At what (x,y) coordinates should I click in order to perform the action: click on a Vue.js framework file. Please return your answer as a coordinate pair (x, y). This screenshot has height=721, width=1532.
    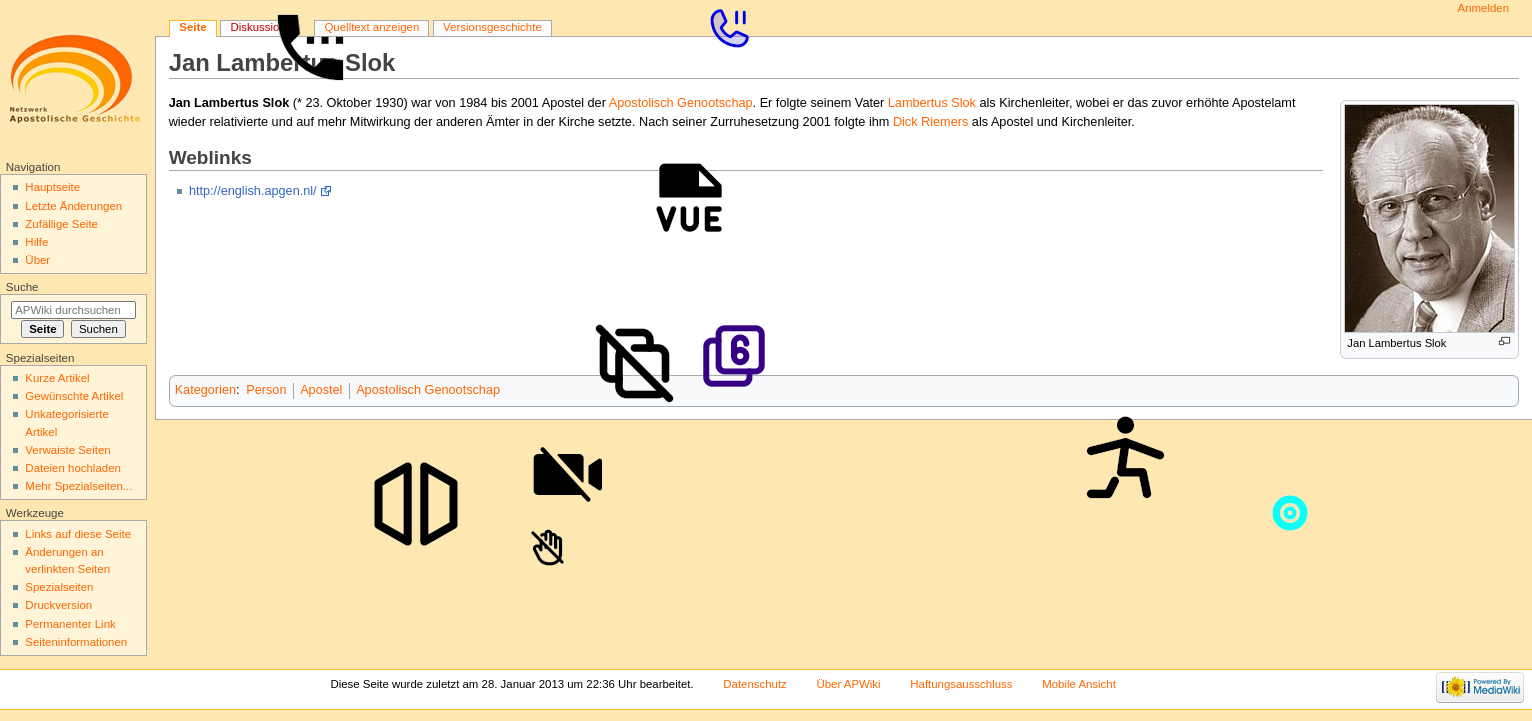
    Looking at the image, I should click on (690, 200).